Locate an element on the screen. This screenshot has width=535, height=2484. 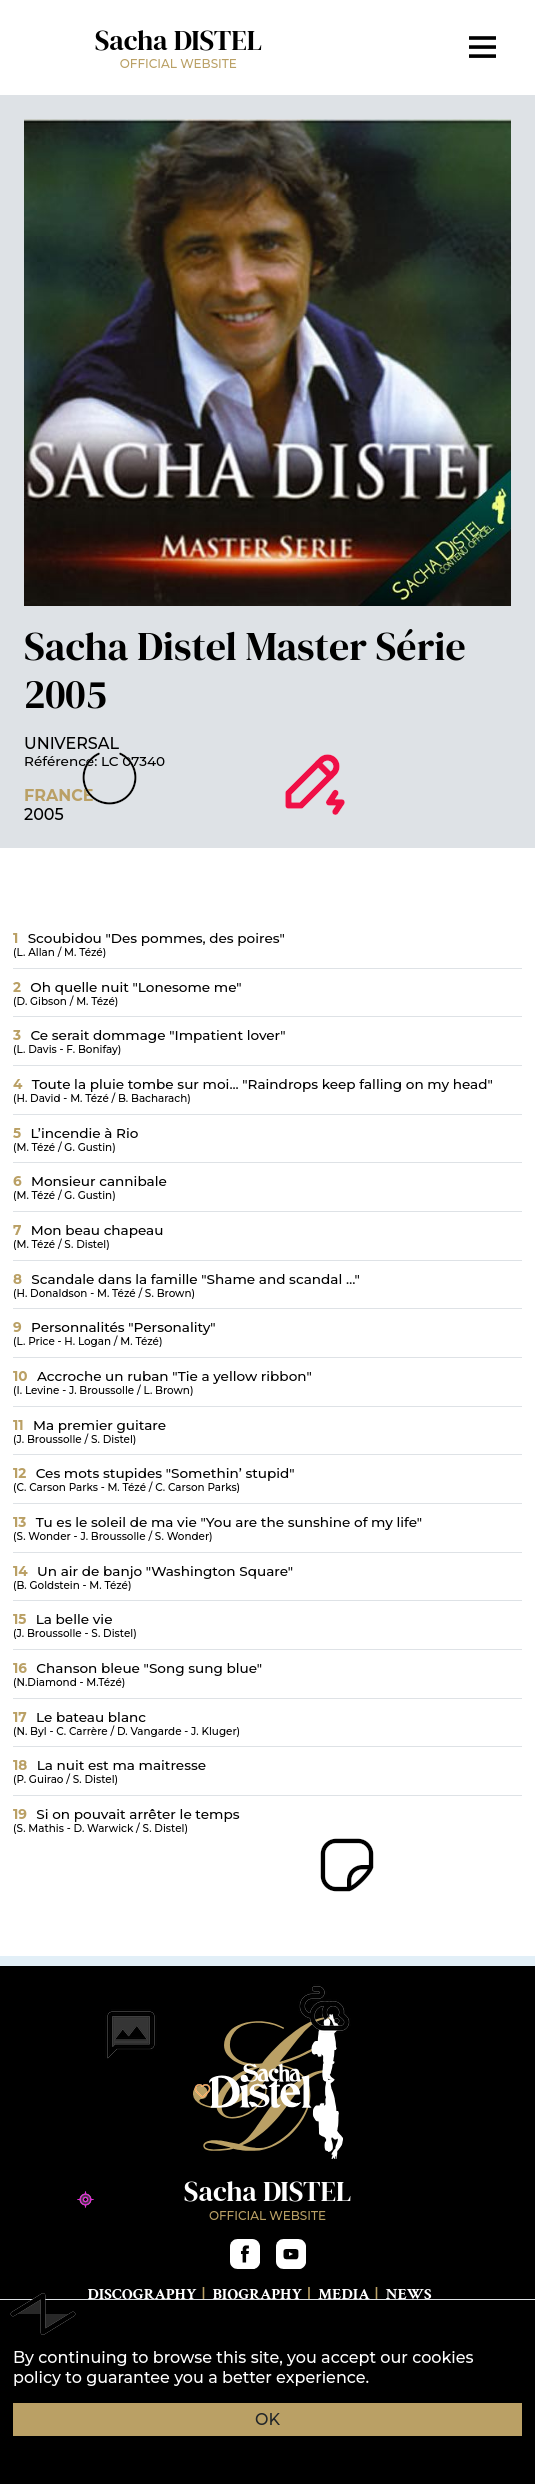
adjust sawtooth waveform settings is located at coordinates (43, 2314).